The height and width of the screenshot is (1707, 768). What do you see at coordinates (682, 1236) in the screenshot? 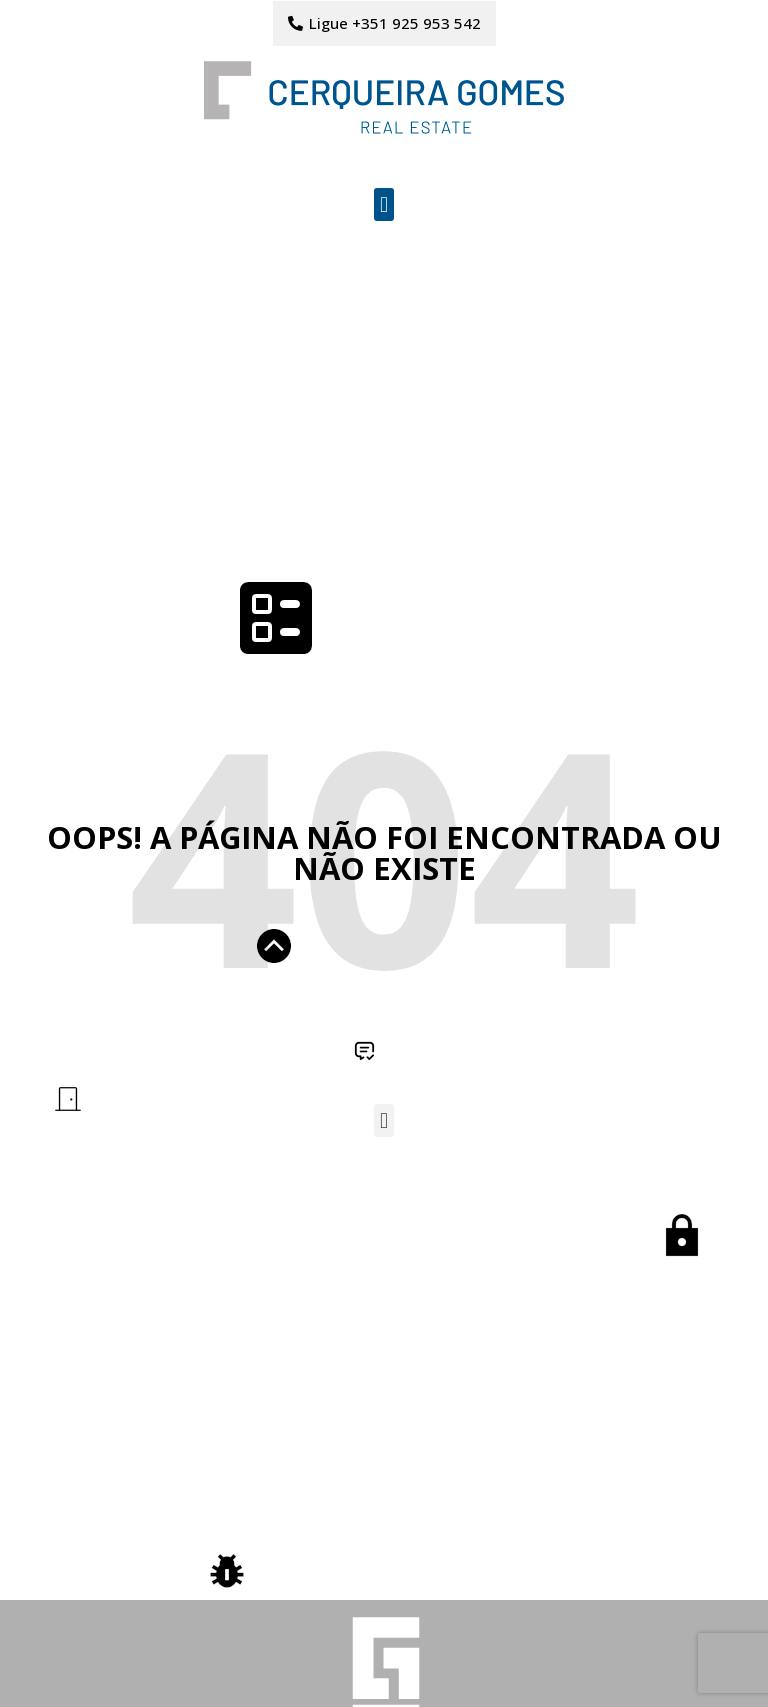
I see `indicates a secure connection` at bounding box center [682, 1236].